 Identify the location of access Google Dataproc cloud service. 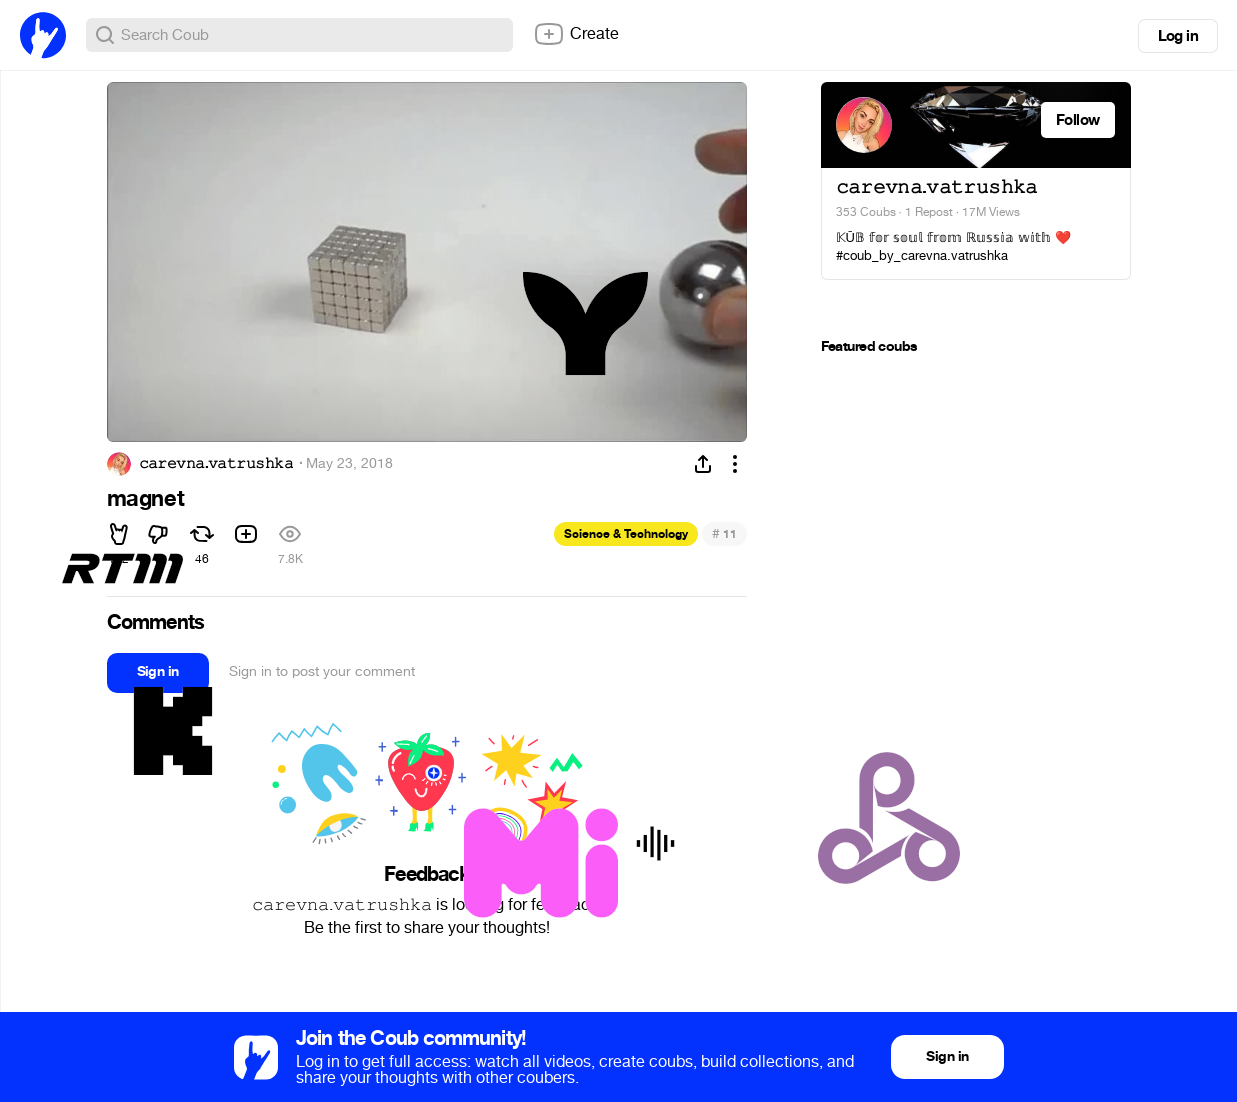
(889, 818).